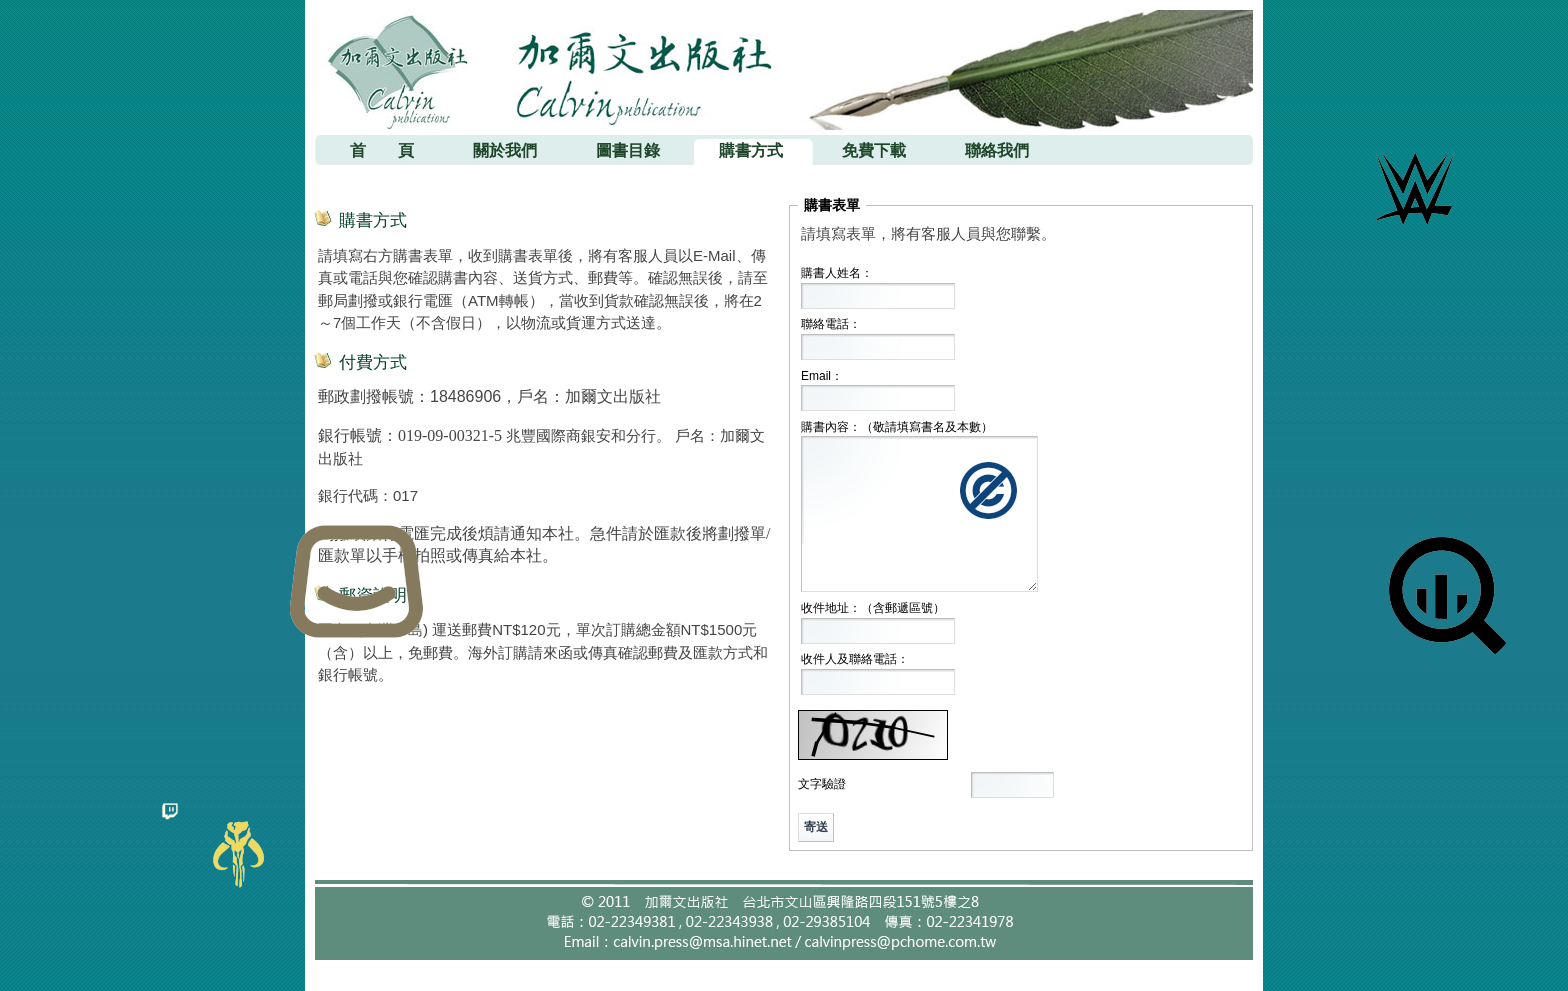  I want to click on open the Salla e-commerce platform, so click(356, 581).